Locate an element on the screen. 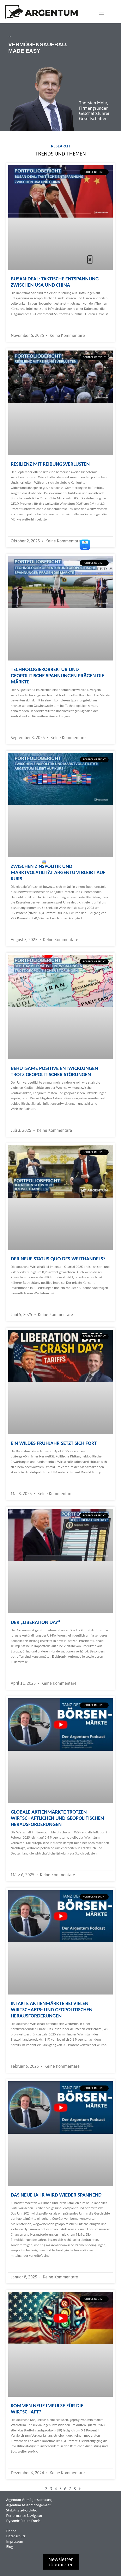 Image resolution: width=121 pixels, height=2576 pixels. open keynote to create or edit presentations is located at coordinates (85, 545).